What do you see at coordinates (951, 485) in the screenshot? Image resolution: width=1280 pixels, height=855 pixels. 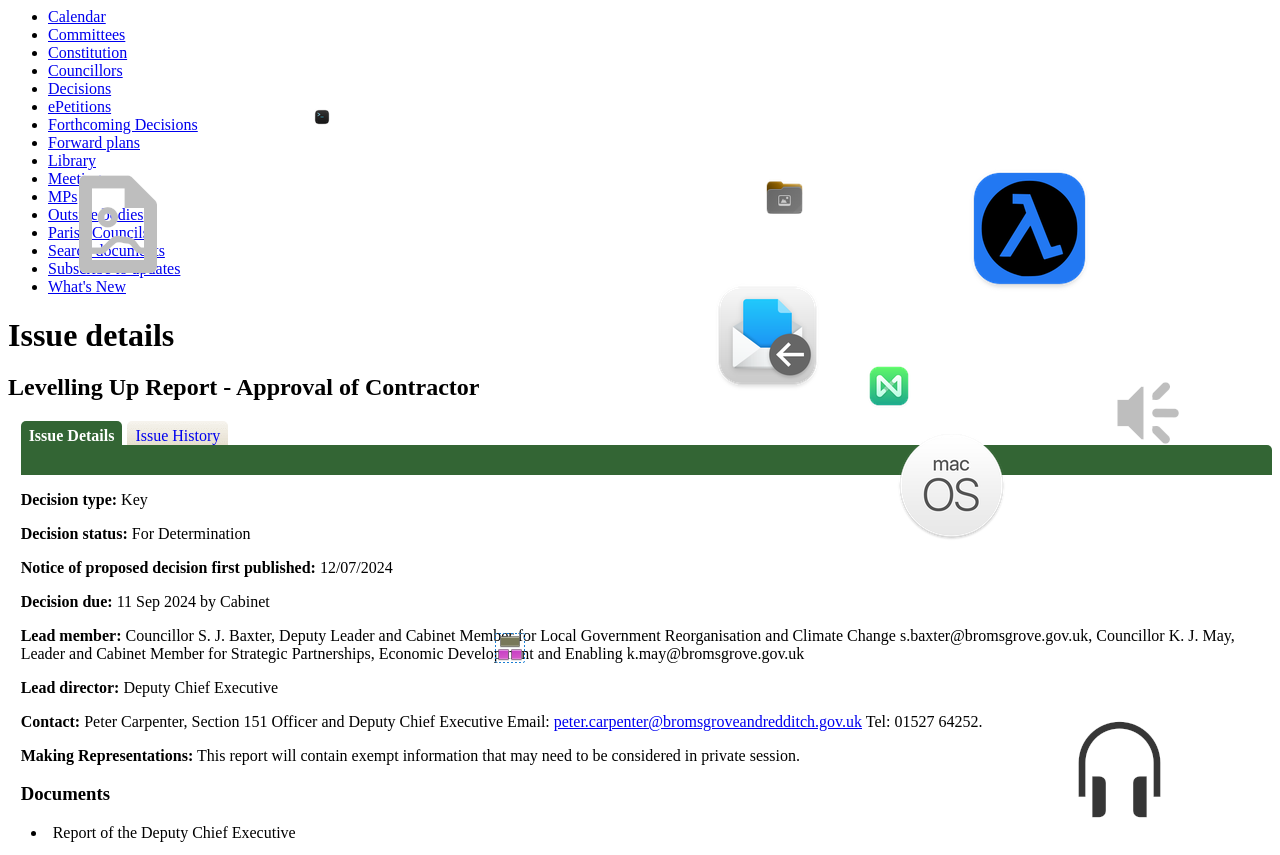 I see `indicates macos operating system` at bounding box center [951, 485].